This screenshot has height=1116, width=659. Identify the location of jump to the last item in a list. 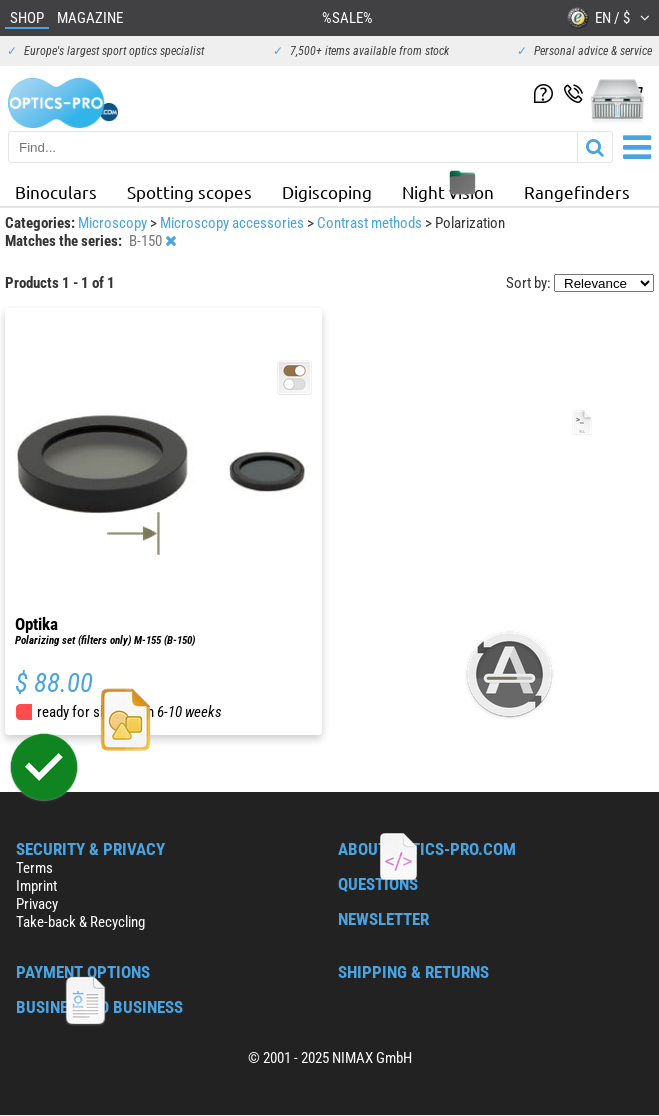
(133, 533).